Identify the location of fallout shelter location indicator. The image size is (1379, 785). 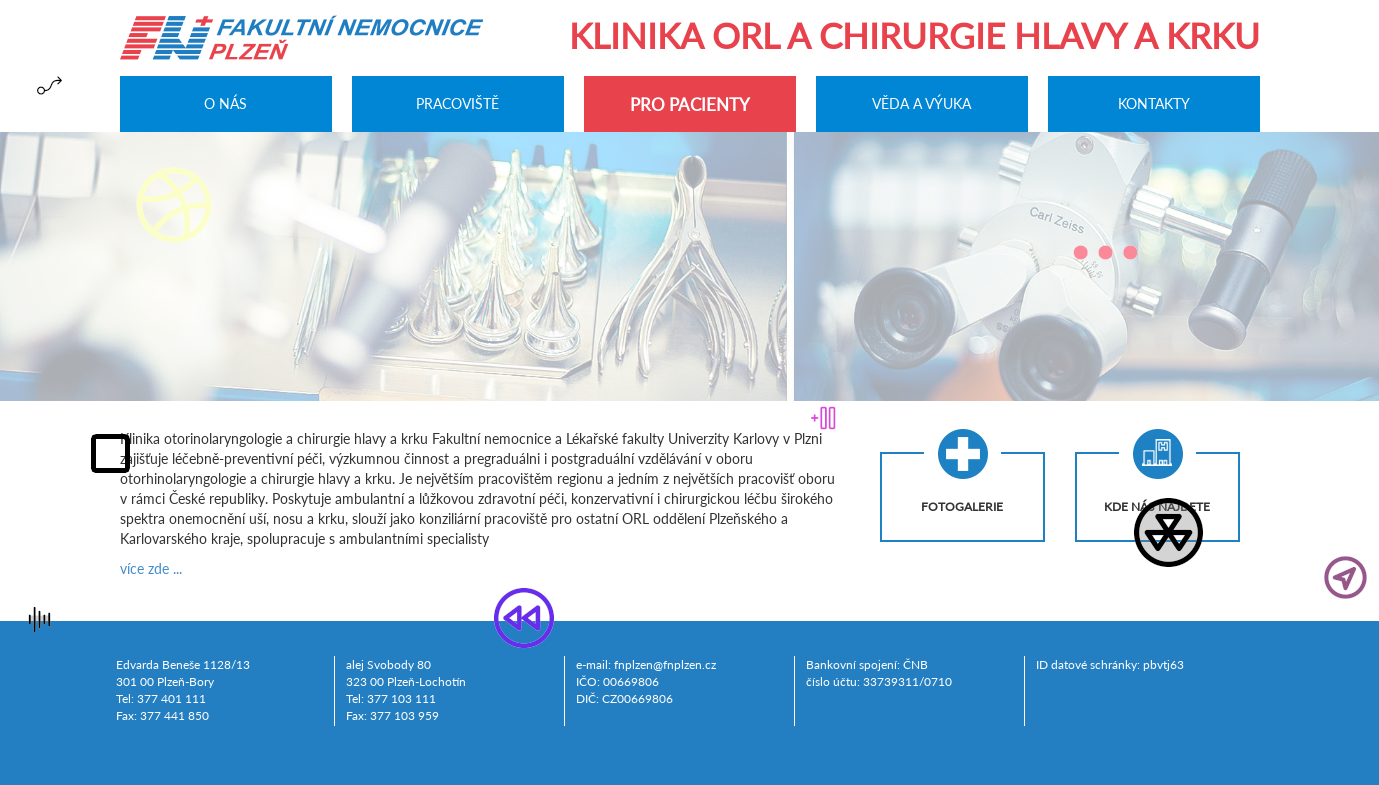
(1168, 532).